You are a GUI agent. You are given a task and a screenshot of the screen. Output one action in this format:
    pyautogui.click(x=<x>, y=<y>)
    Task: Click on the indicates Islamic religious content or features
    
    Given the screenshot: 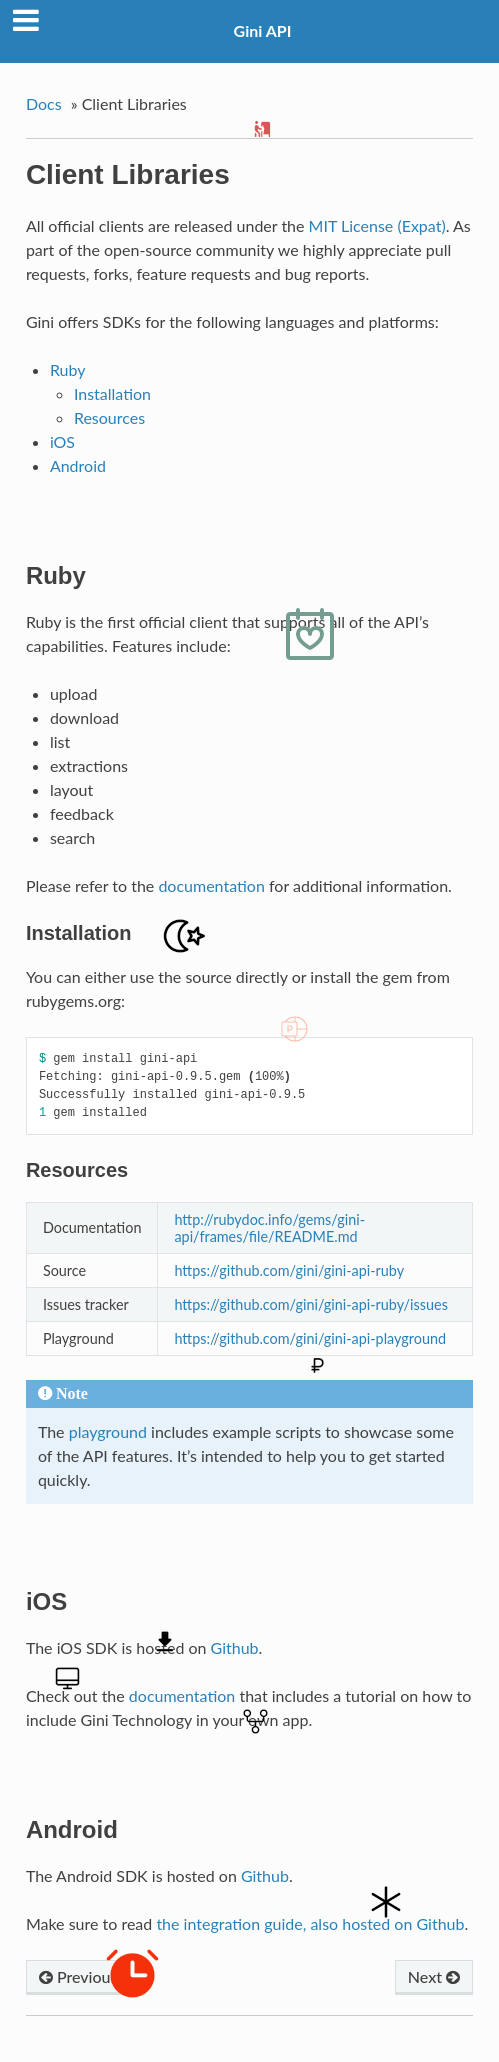 What is the action you would take?
    pyautogui.click(x=183, y=936)
    